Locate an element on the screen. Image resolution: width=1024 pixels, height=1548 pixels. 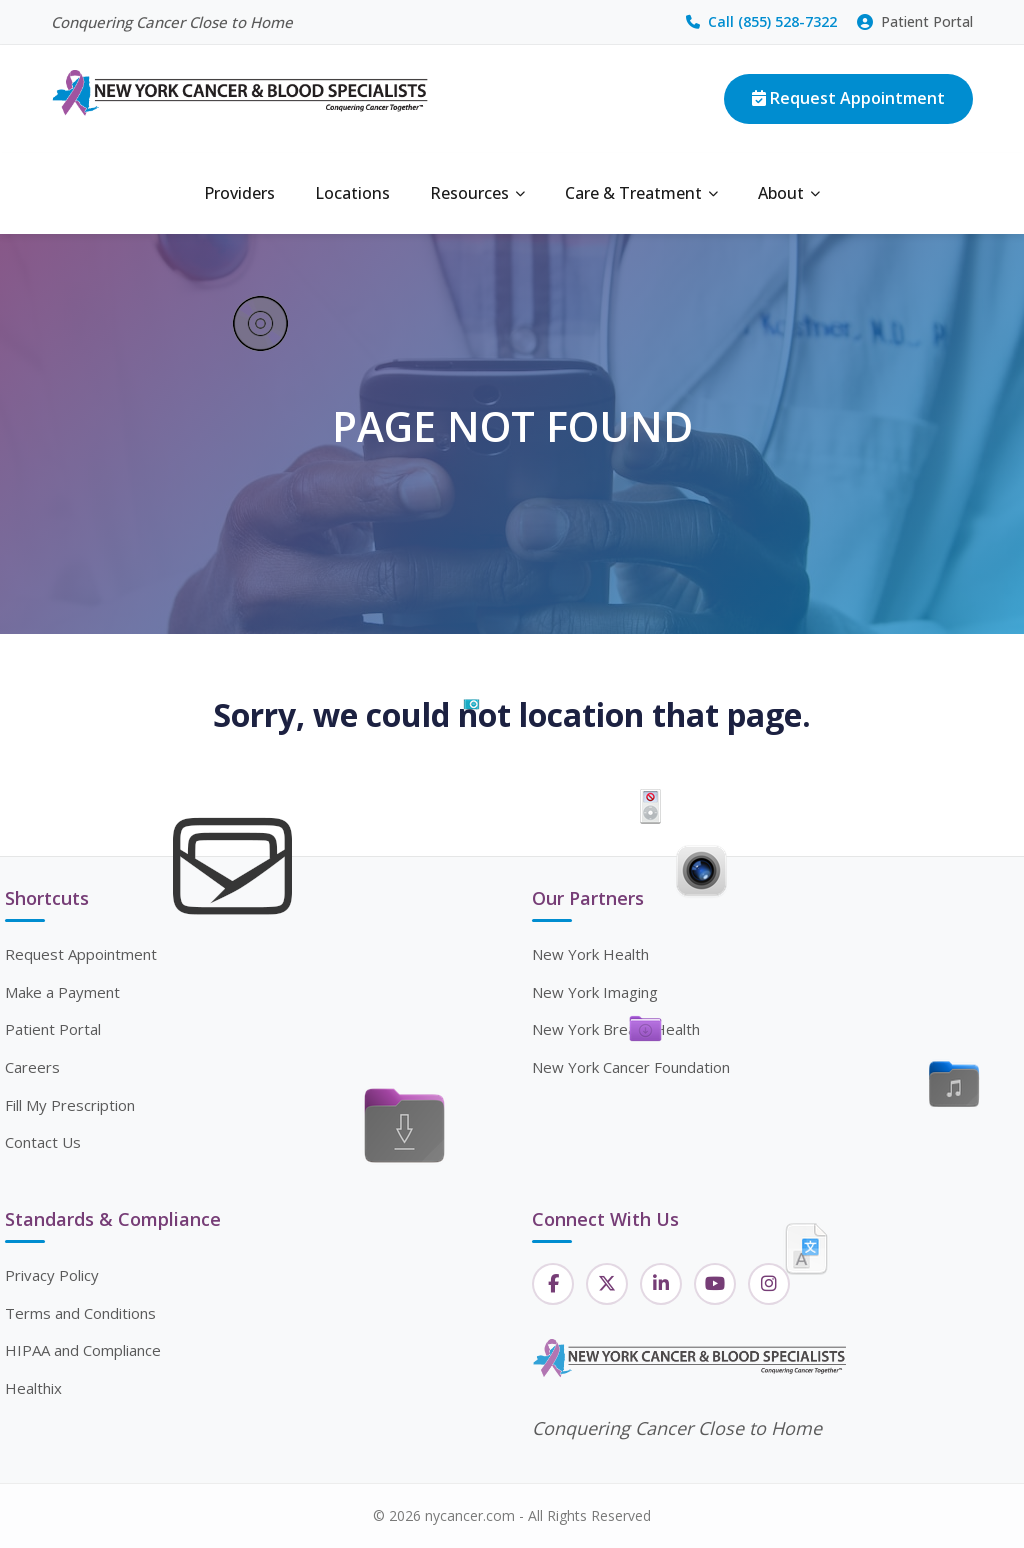
iPod device not connected or unavailable is located at coordinates (650, 806).